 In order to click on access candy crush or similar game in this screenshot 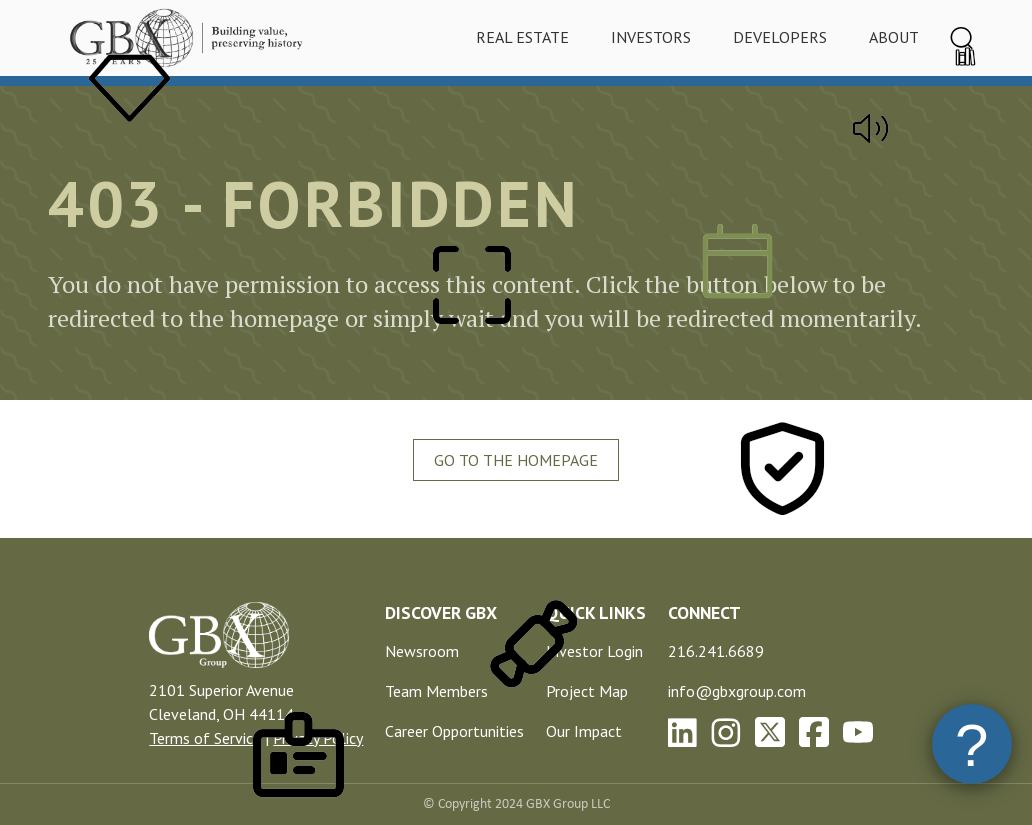, I will do `click(534, 644)`.